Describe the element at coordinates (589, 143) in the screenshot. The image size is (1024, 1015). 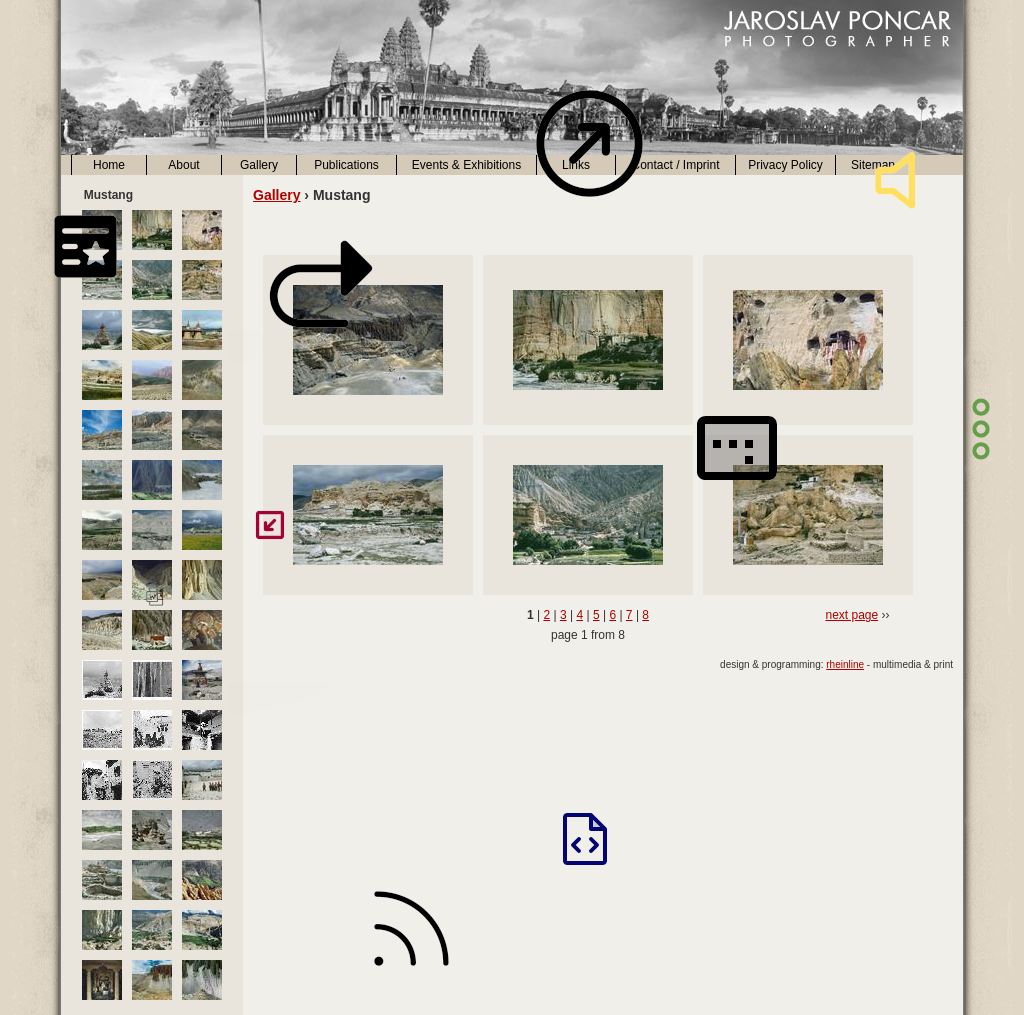
I see `open link in new tab or window` at that location.